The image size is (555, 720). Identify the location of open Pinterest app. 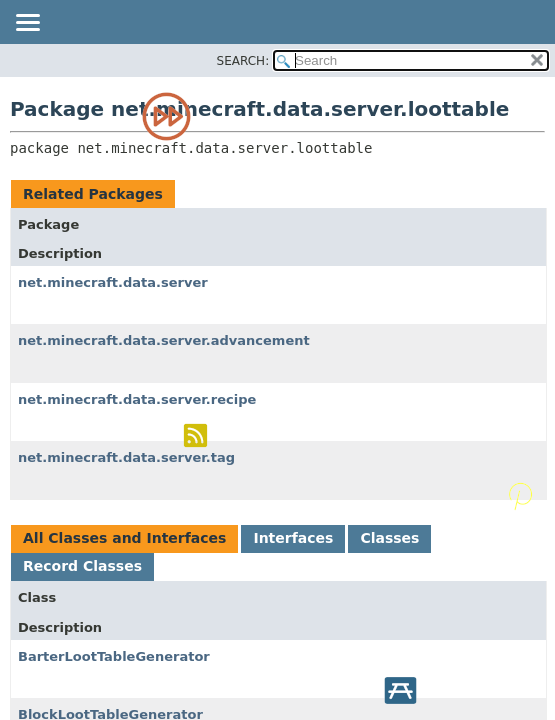
(519, 496).